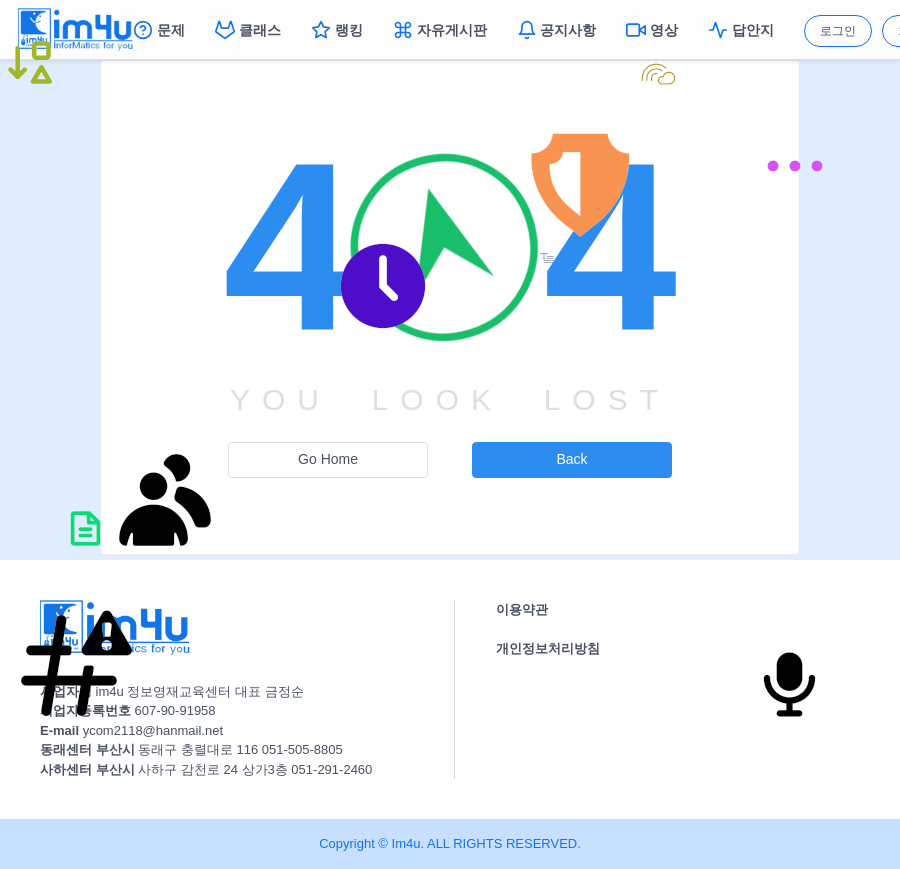 This screenshot has width=900, height=869. I want to click on view message timestamps, so click(383, 286).